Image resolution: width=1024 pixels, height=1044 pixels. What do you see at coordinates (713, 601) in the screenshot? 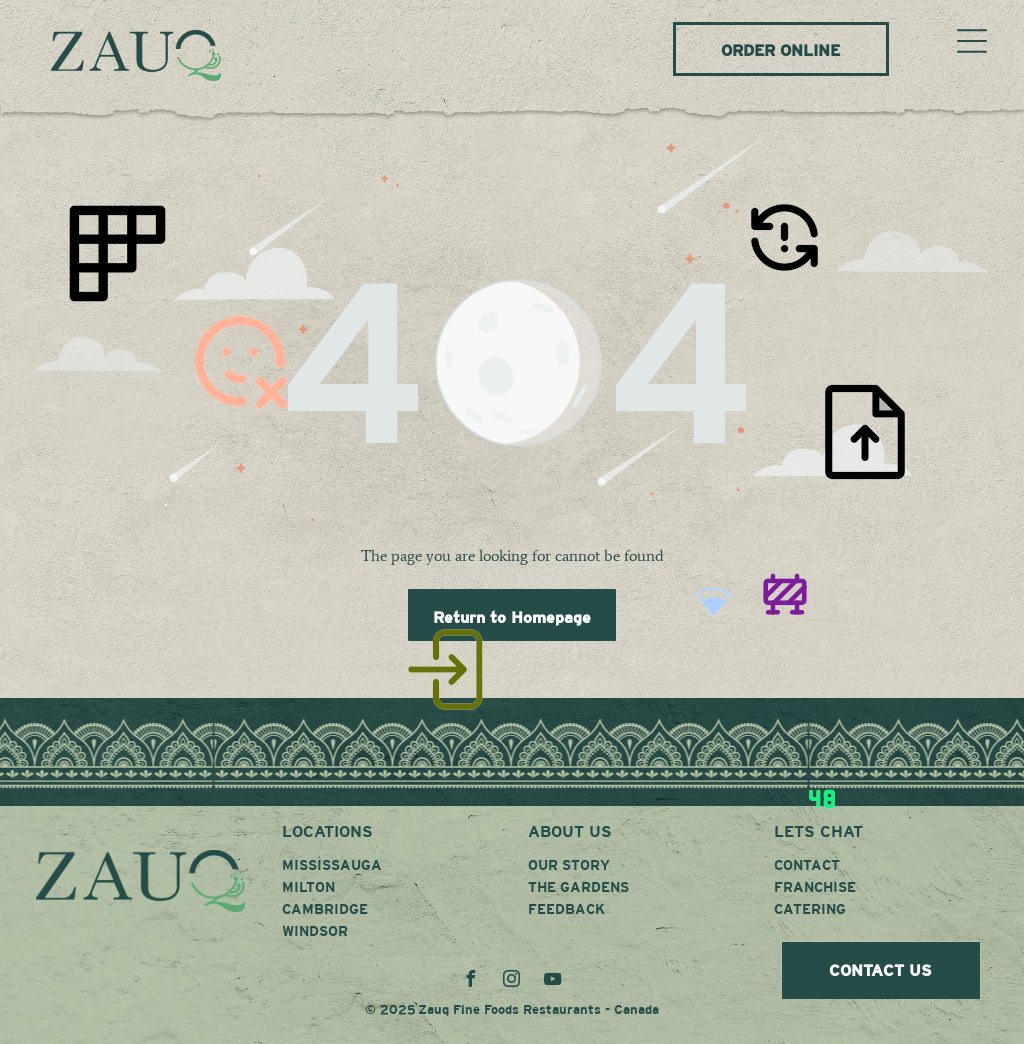
I see `indicates moderate wifi signal strength` at bounding box center [713, 601].